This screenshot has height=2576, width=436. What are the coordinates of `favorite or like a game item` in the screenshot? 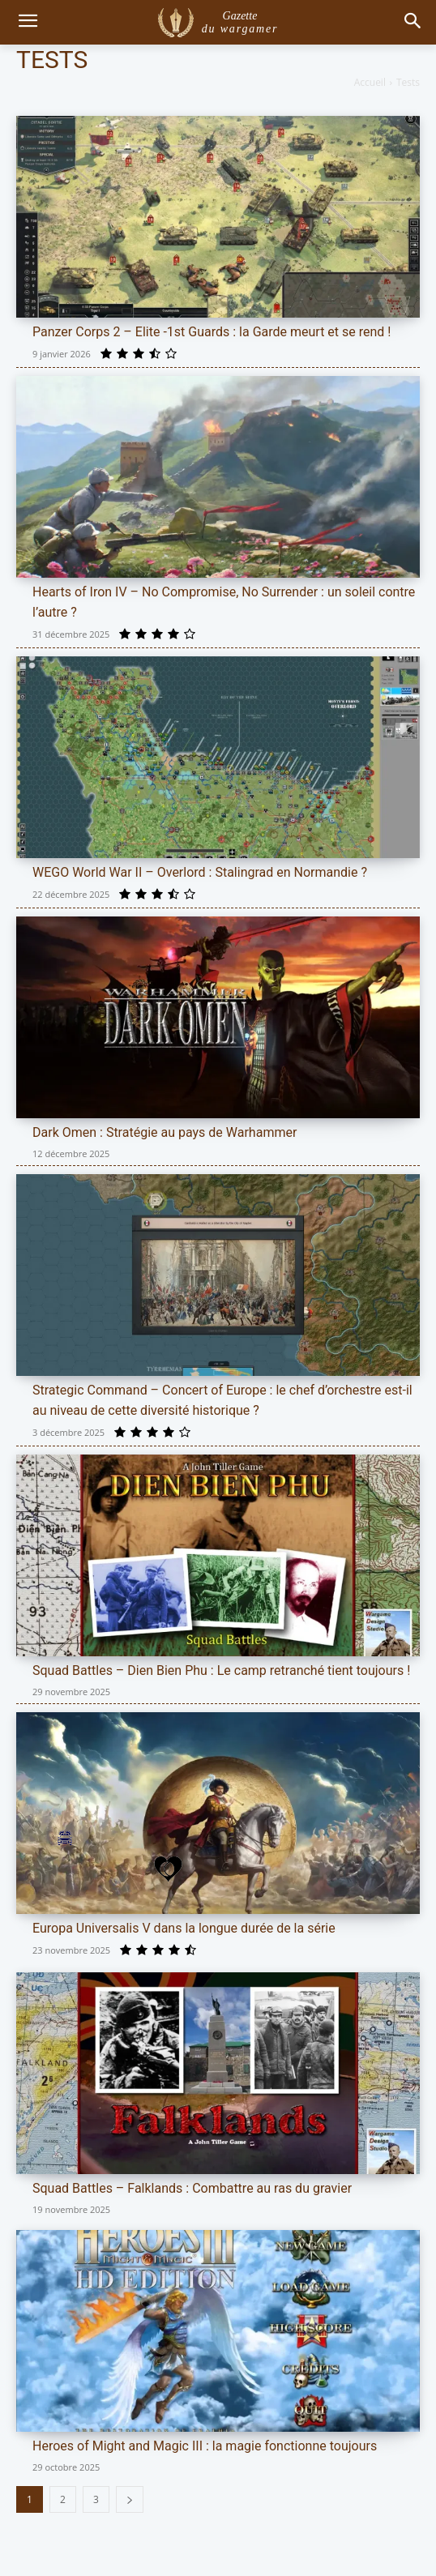 It's located at (168, 1869).